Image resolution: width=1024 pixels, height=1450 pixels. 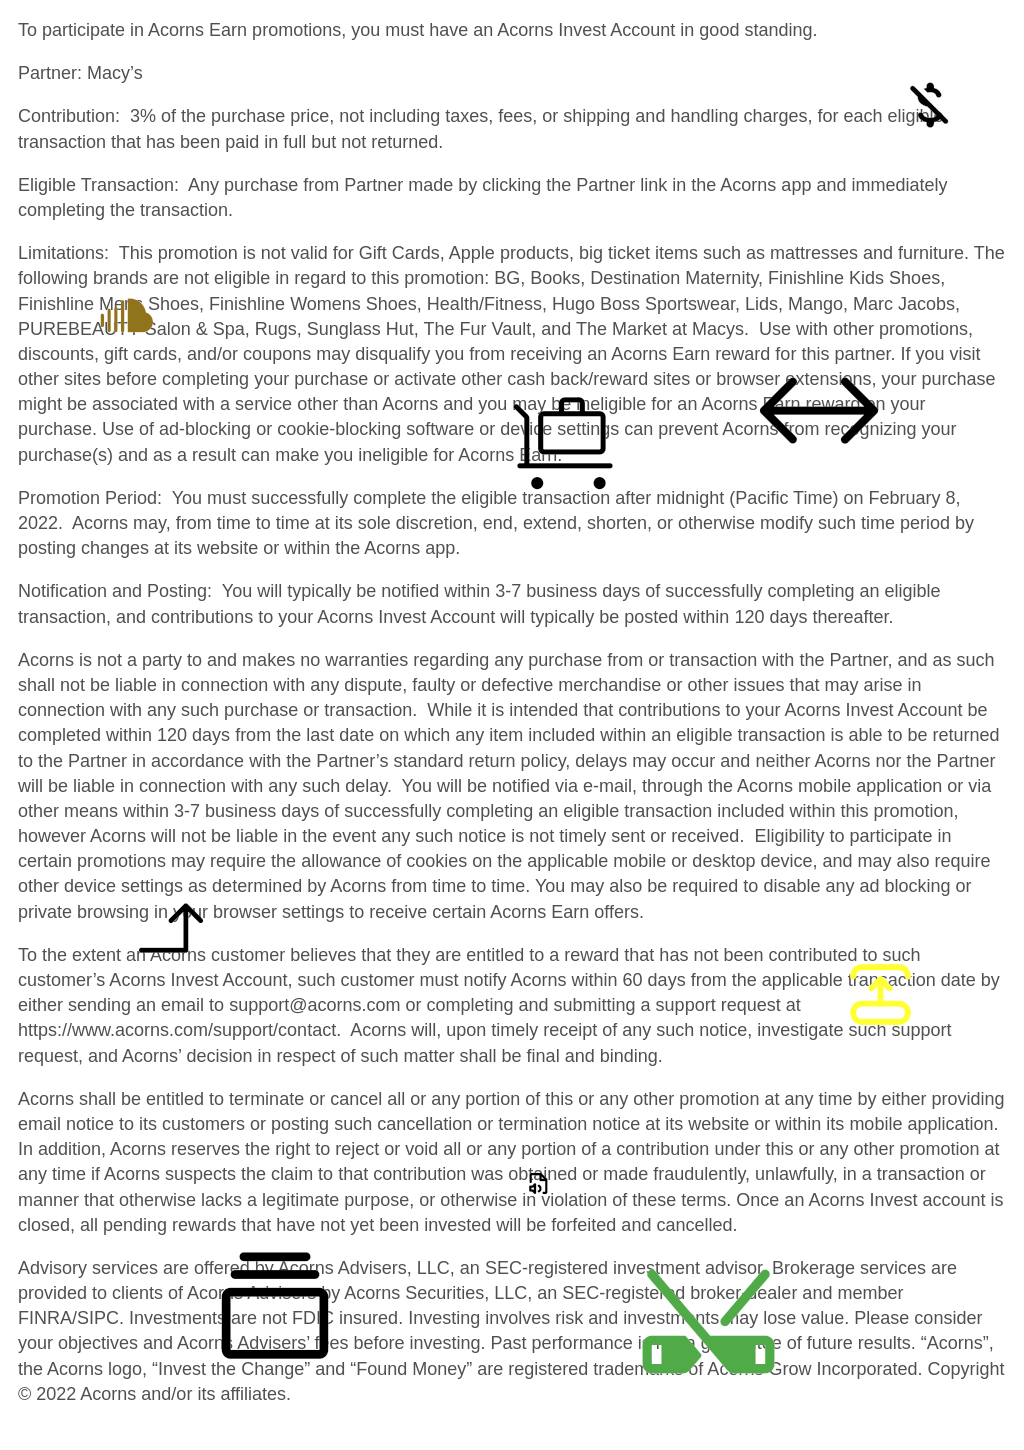 I want to click on open soundcloud app, so click(x=126, y=317).